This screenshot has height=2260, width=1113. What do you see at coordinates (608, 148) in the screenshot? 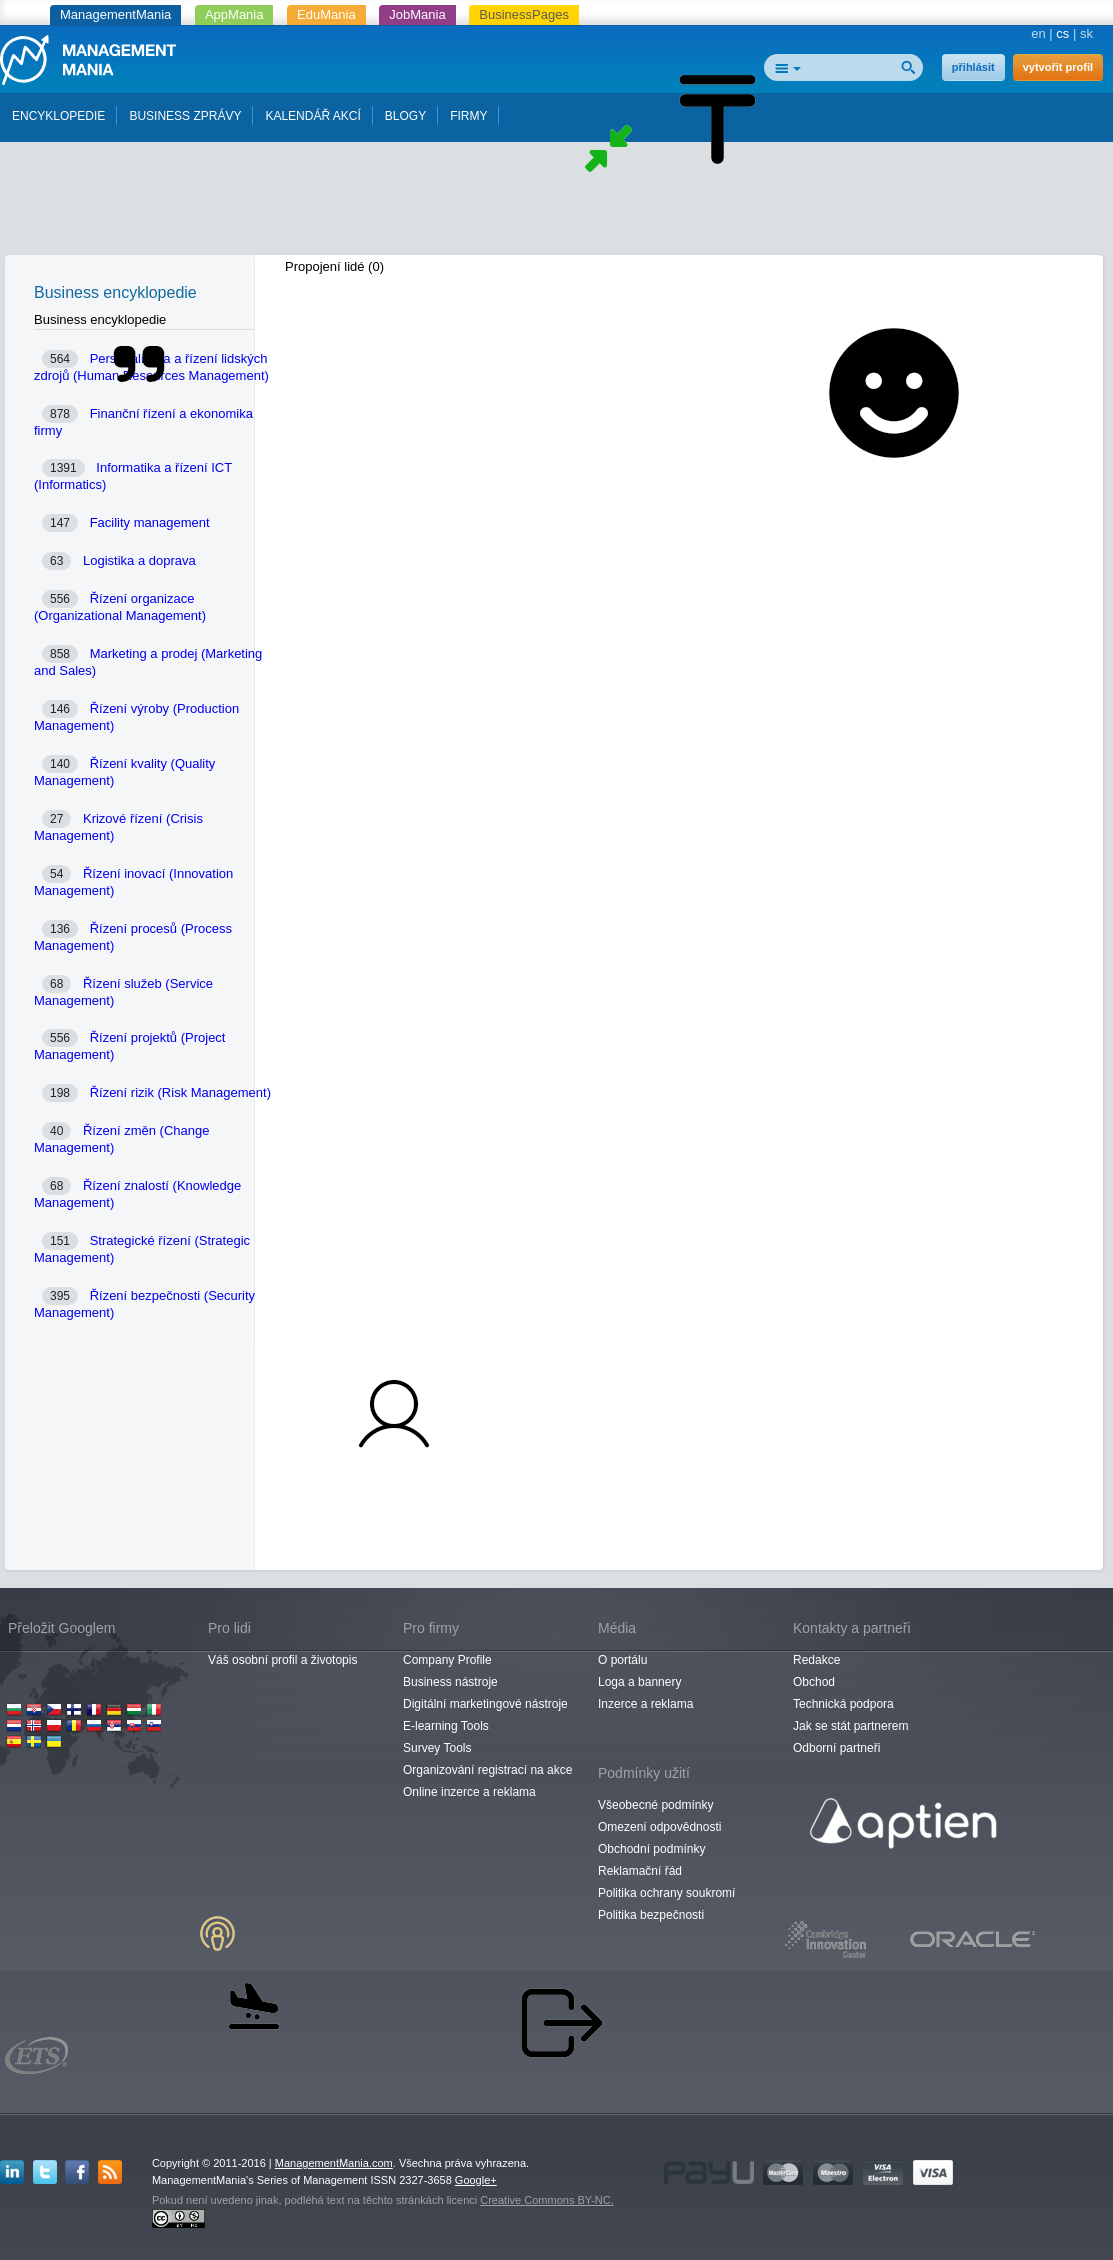
I see `compress or minimize content` at bounding box center [608, 148].